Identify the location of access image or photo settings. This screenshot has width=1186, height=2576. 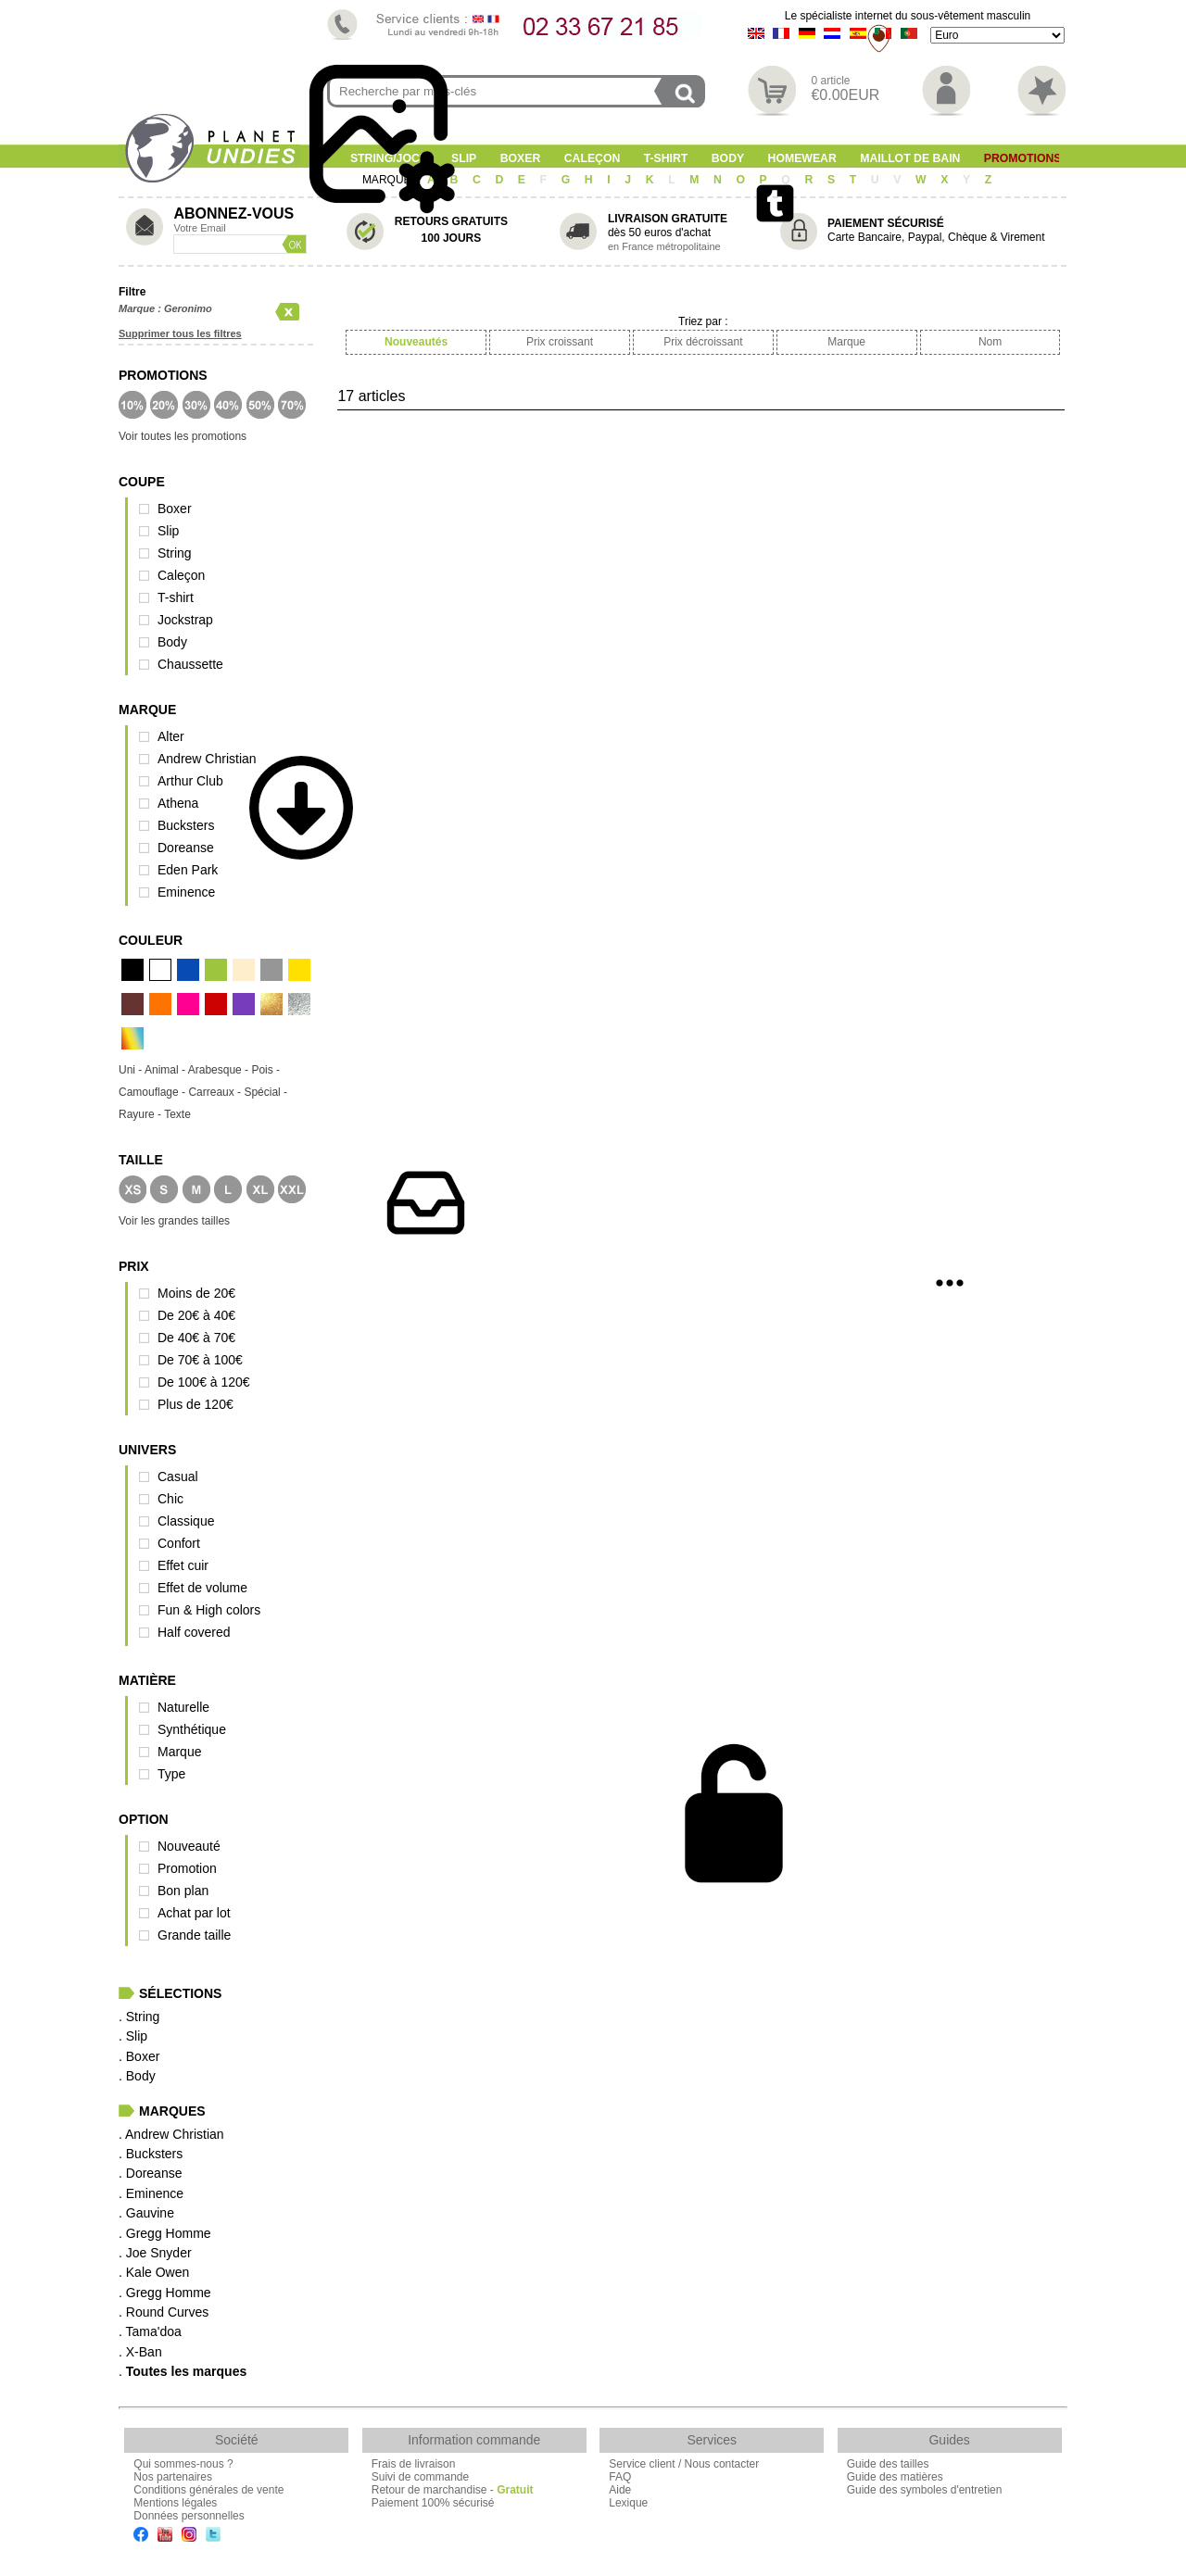
(378, 133).